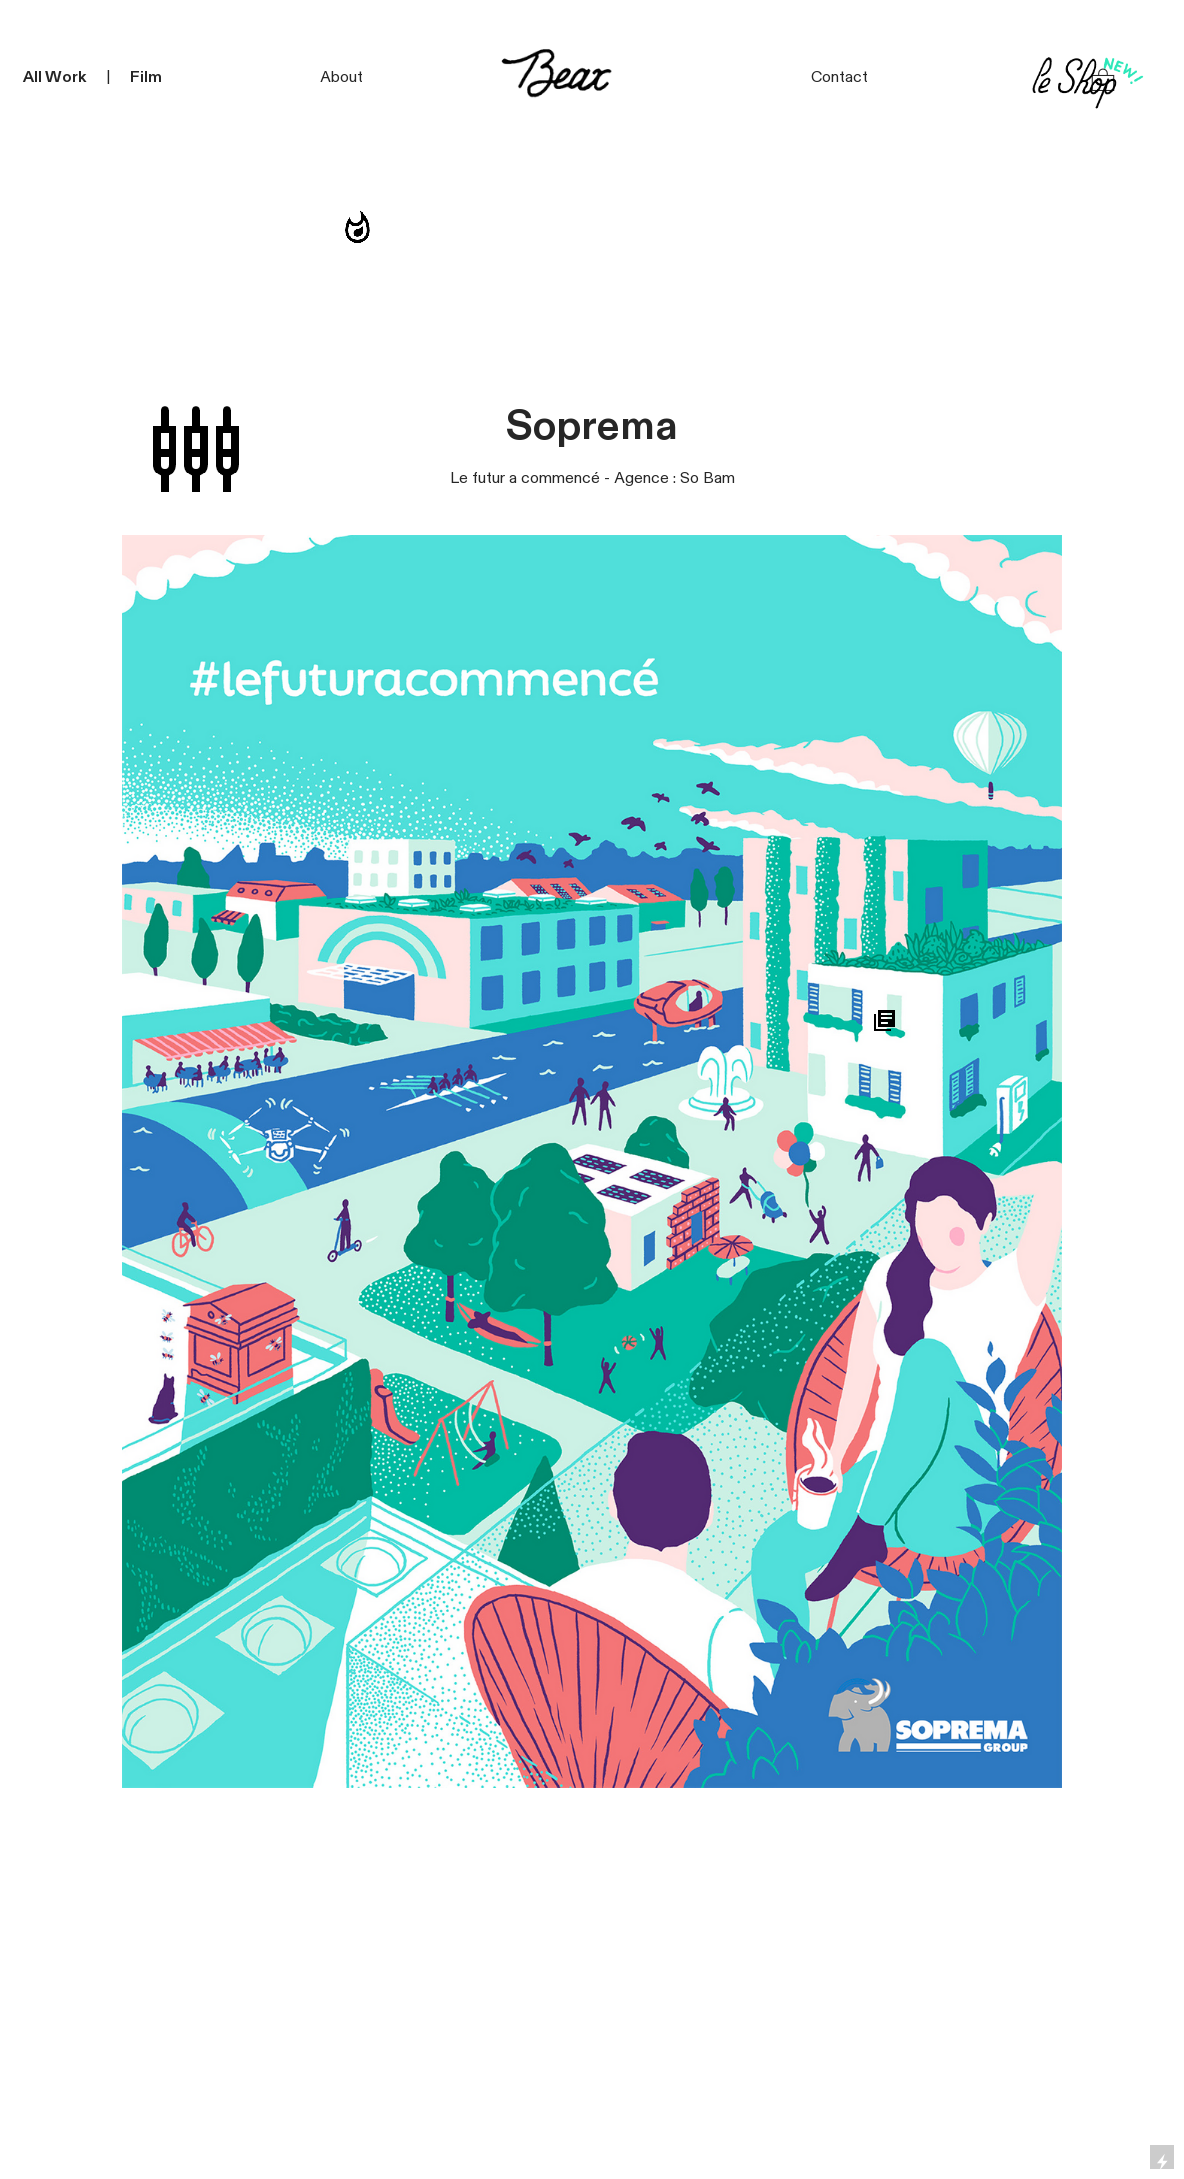 This screenshot has height=2179, width=1184. Describe the element at coordinates (196, 449) in the screenshot. I see `configure audio/video input settings` at that location.